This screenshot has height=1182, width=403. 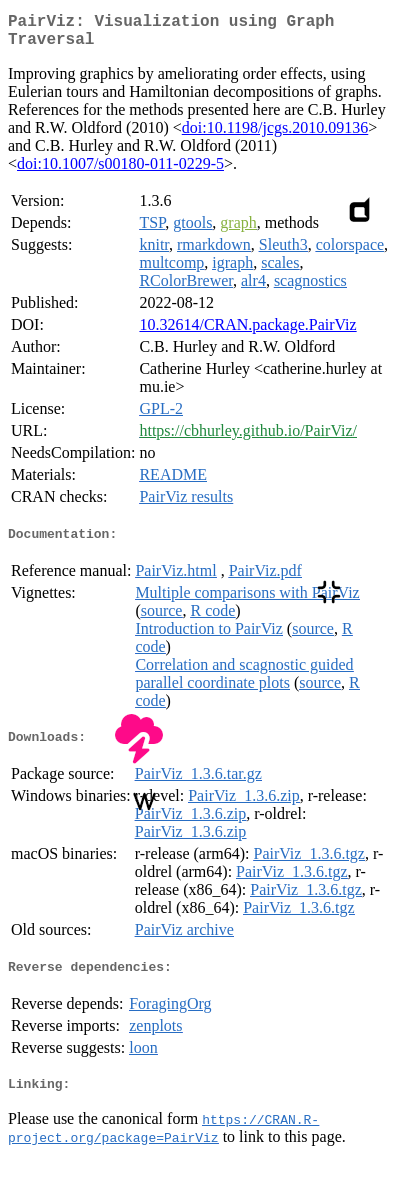 I want to click on represents the letter "w" in text or keyboard input, so click(x=144, y=801).